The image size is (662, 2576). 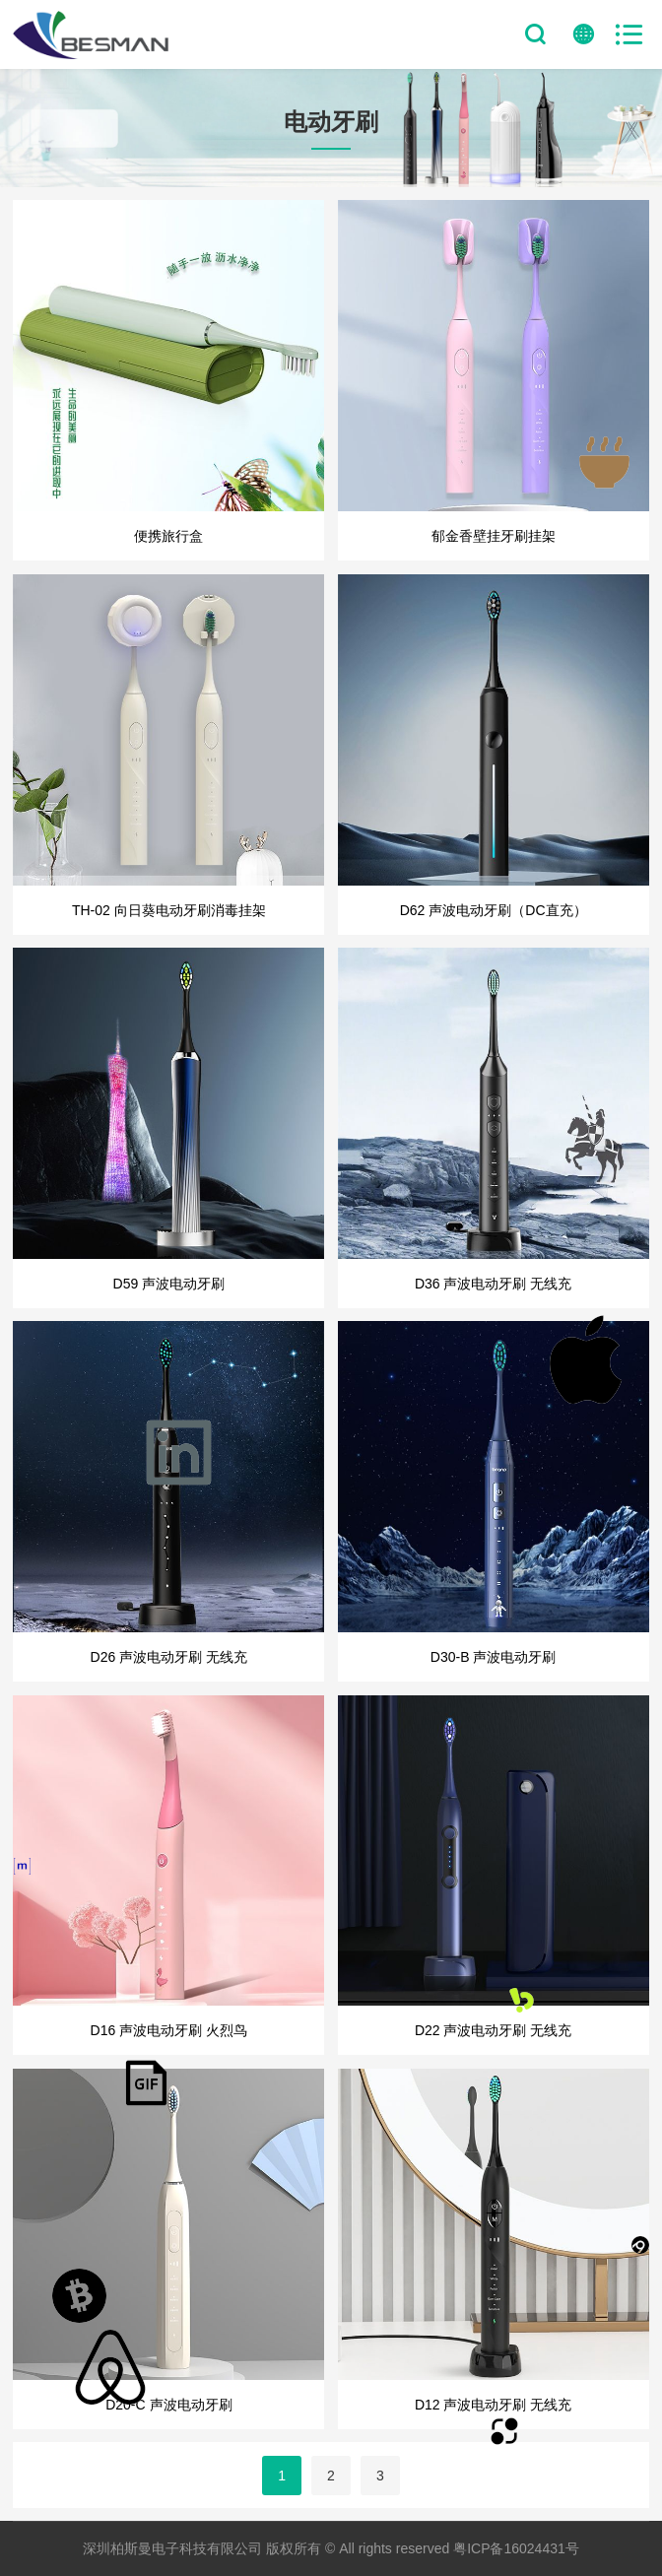 What do you see at coordinates (587, 1359) in the screenshot?
I see `Apple company logo` at bounding box center [587, 1359].